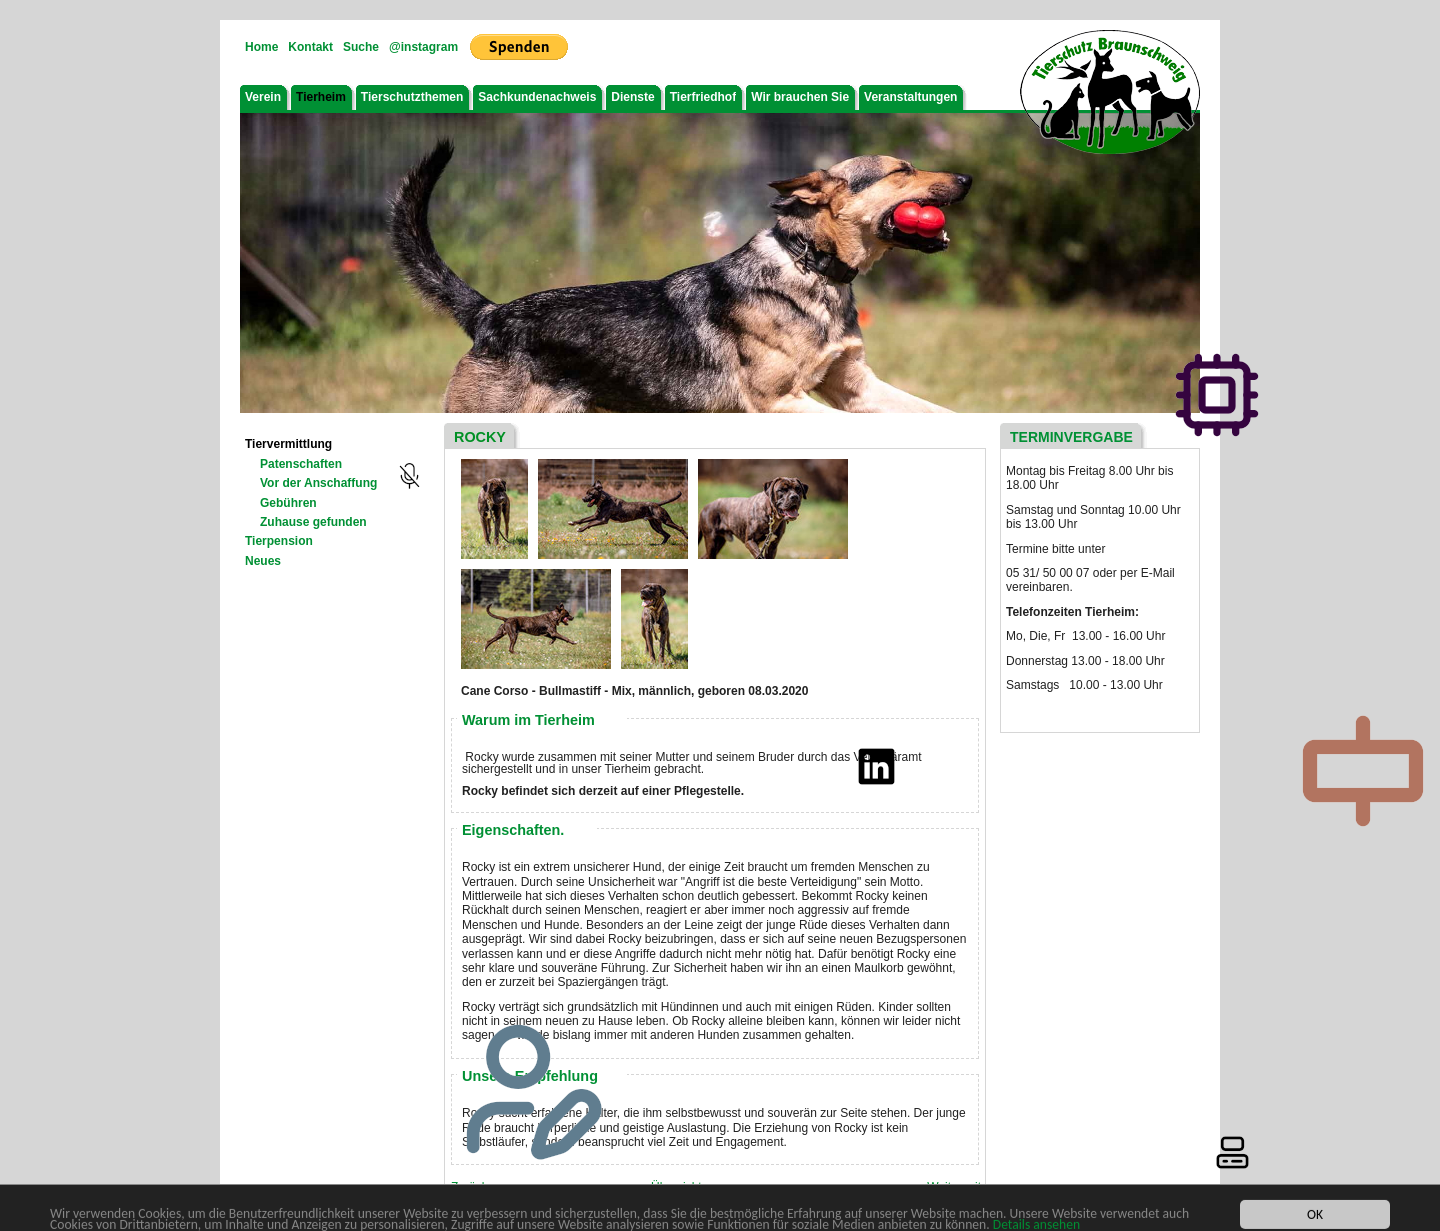 Image resolution: width=1440 pixels, height=1231 pixels. What do you see at coordinates (1363, 771) in the screenshot?
I see `center align element horizontally` at bounding box center [1363, 771].